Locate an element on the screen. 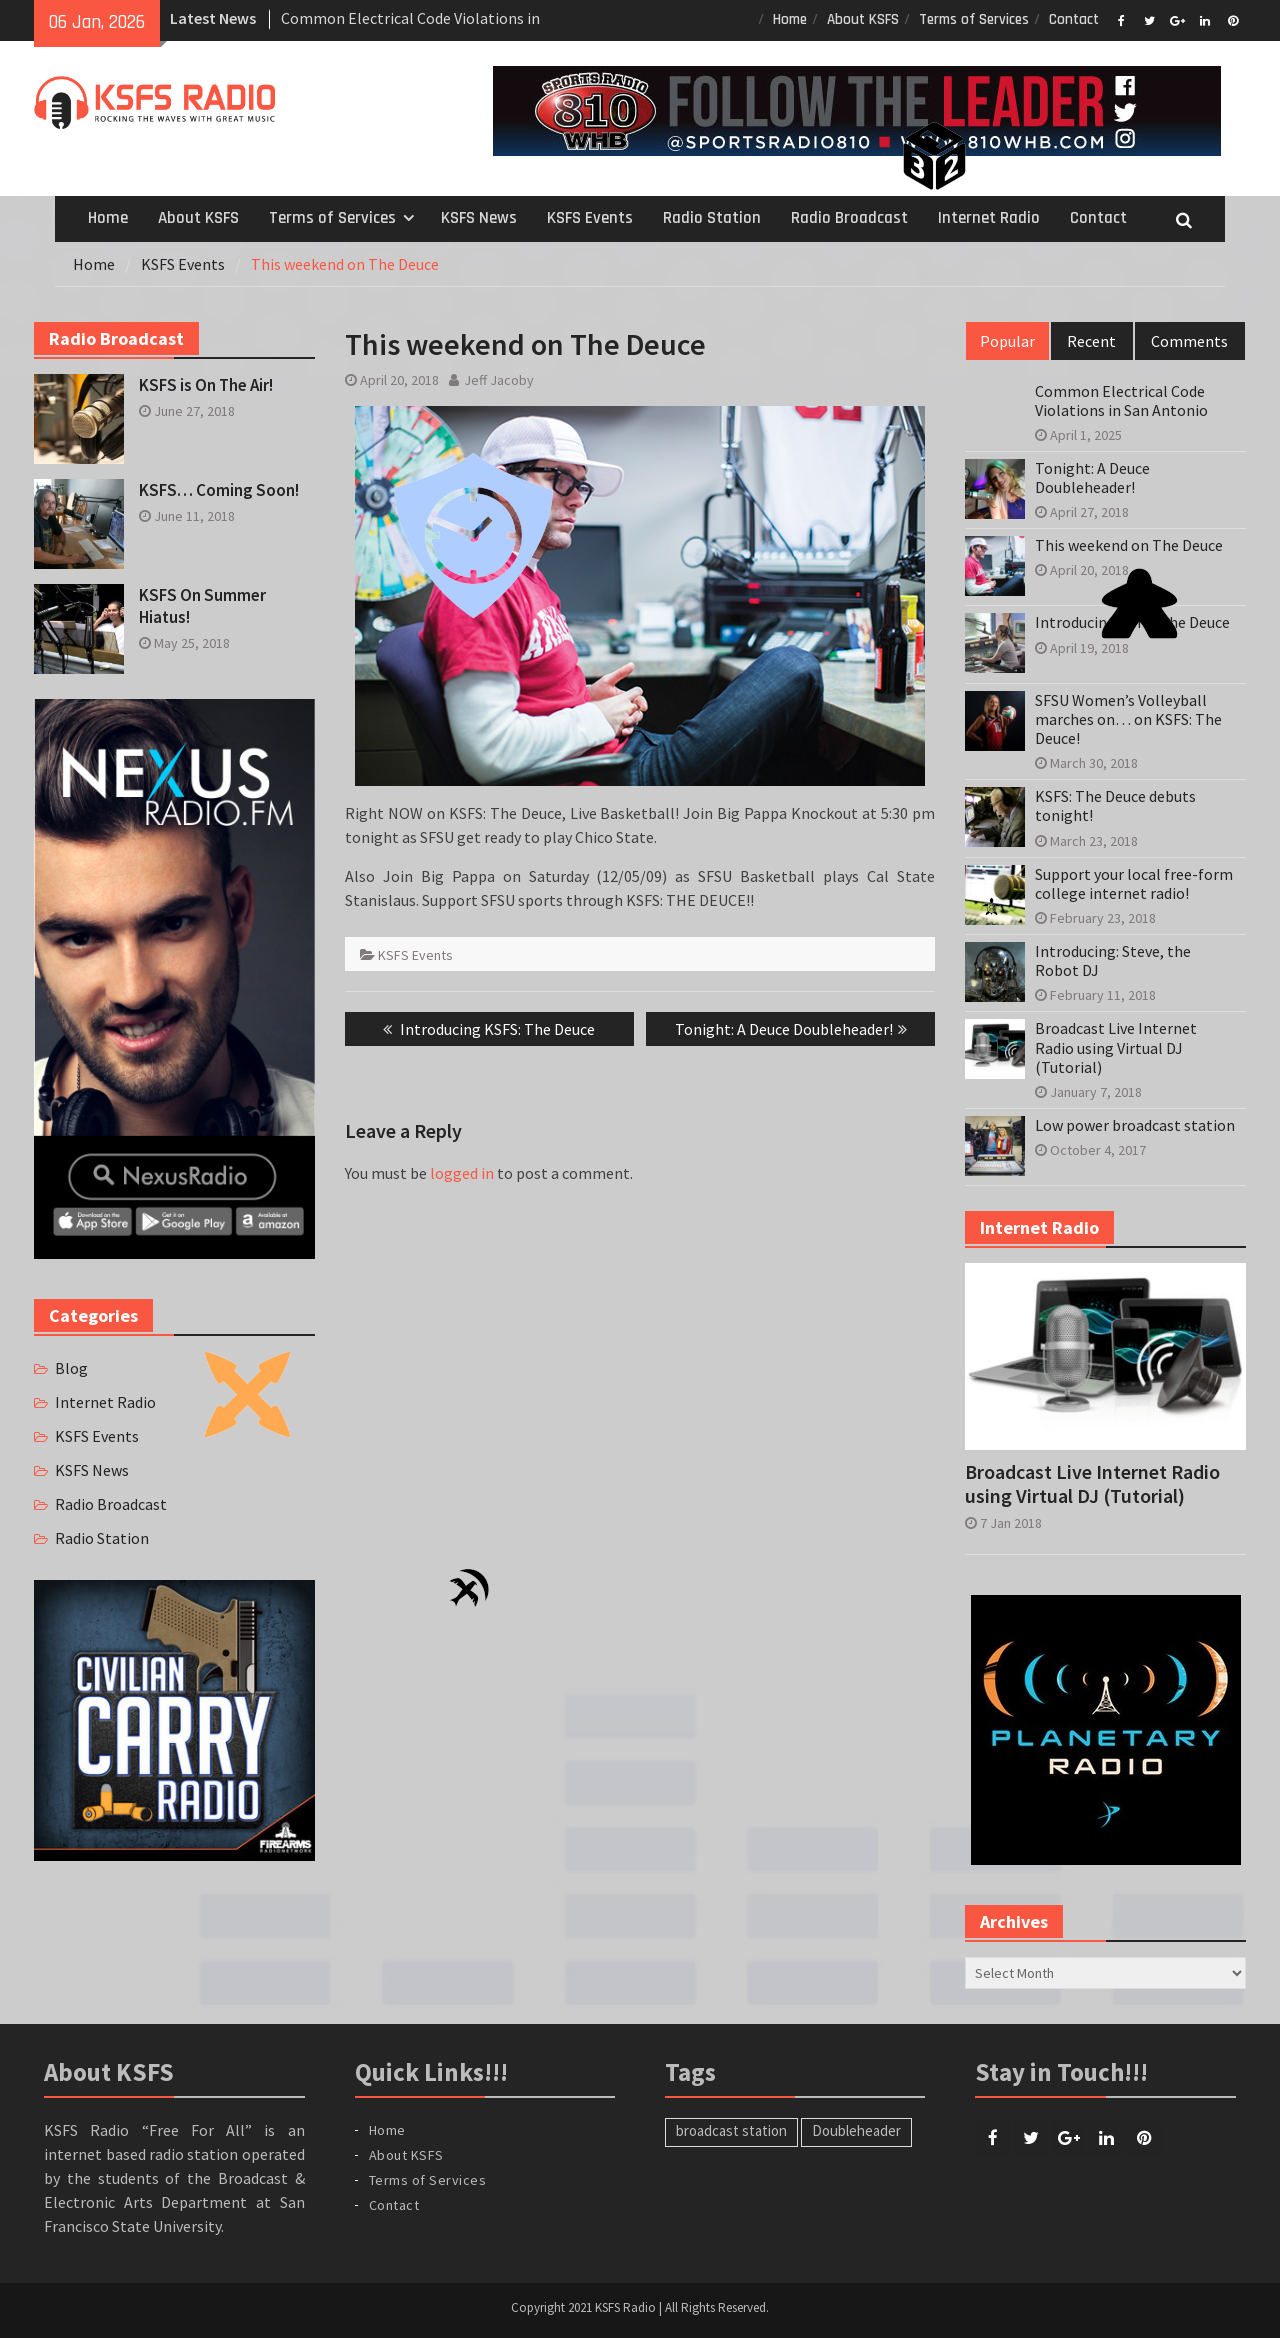 This screenshot has height=2338, width=1280. falcon moon game icon or badge is located at coordinates (469, 1588).